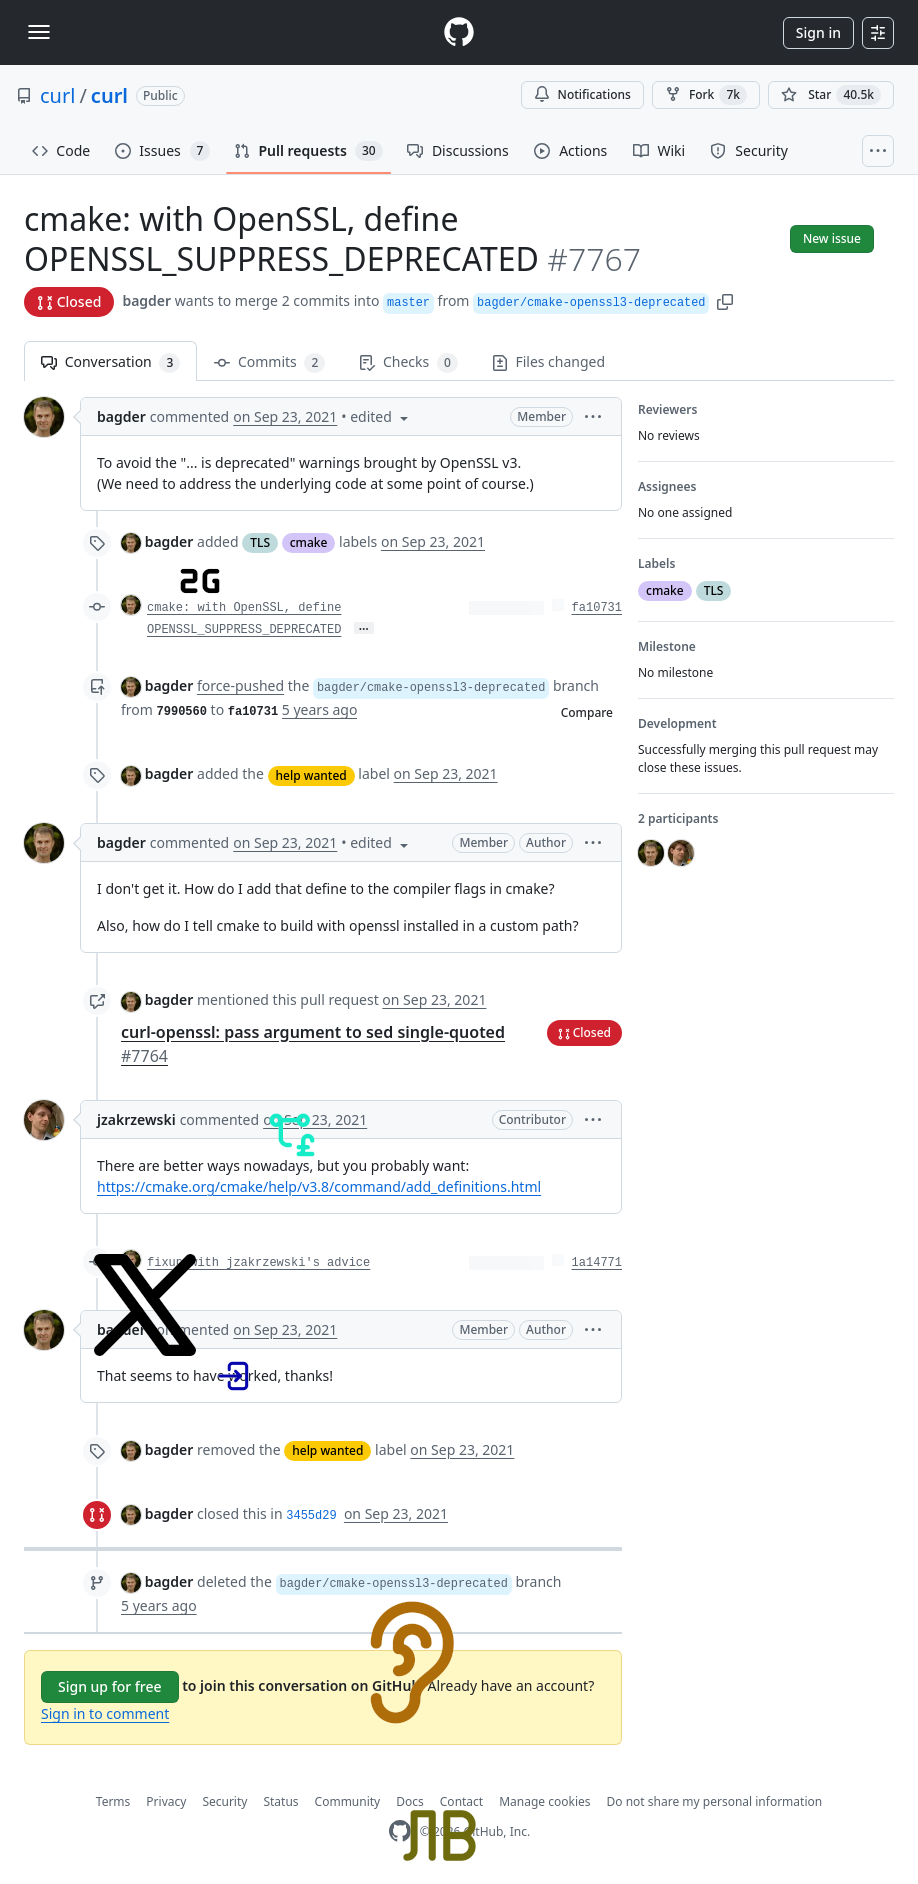  What do you see at coordinates (409, 1662) in the screenshot?
I see `access audio or sound settings` at bounding box center [409, 1662].